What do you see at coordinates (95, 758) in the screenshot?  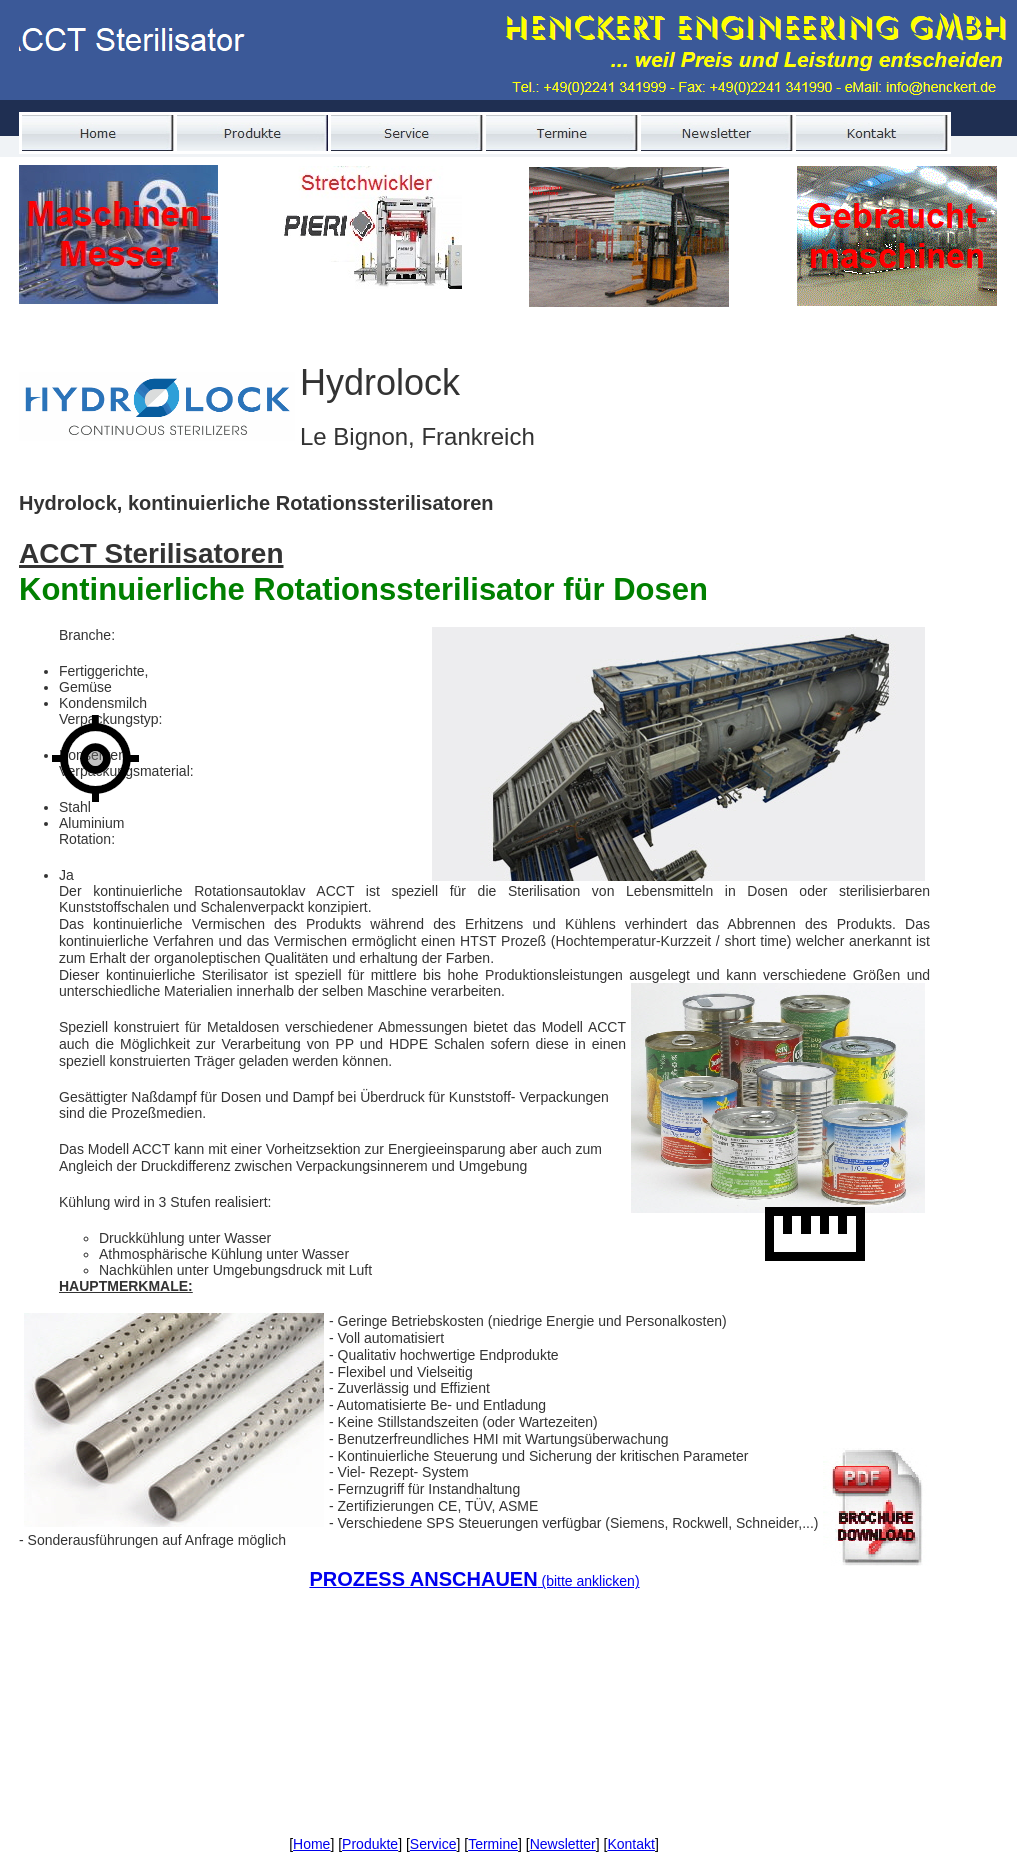 I see `indicates GPS location is locked and active` at bounding box center [95, 758].